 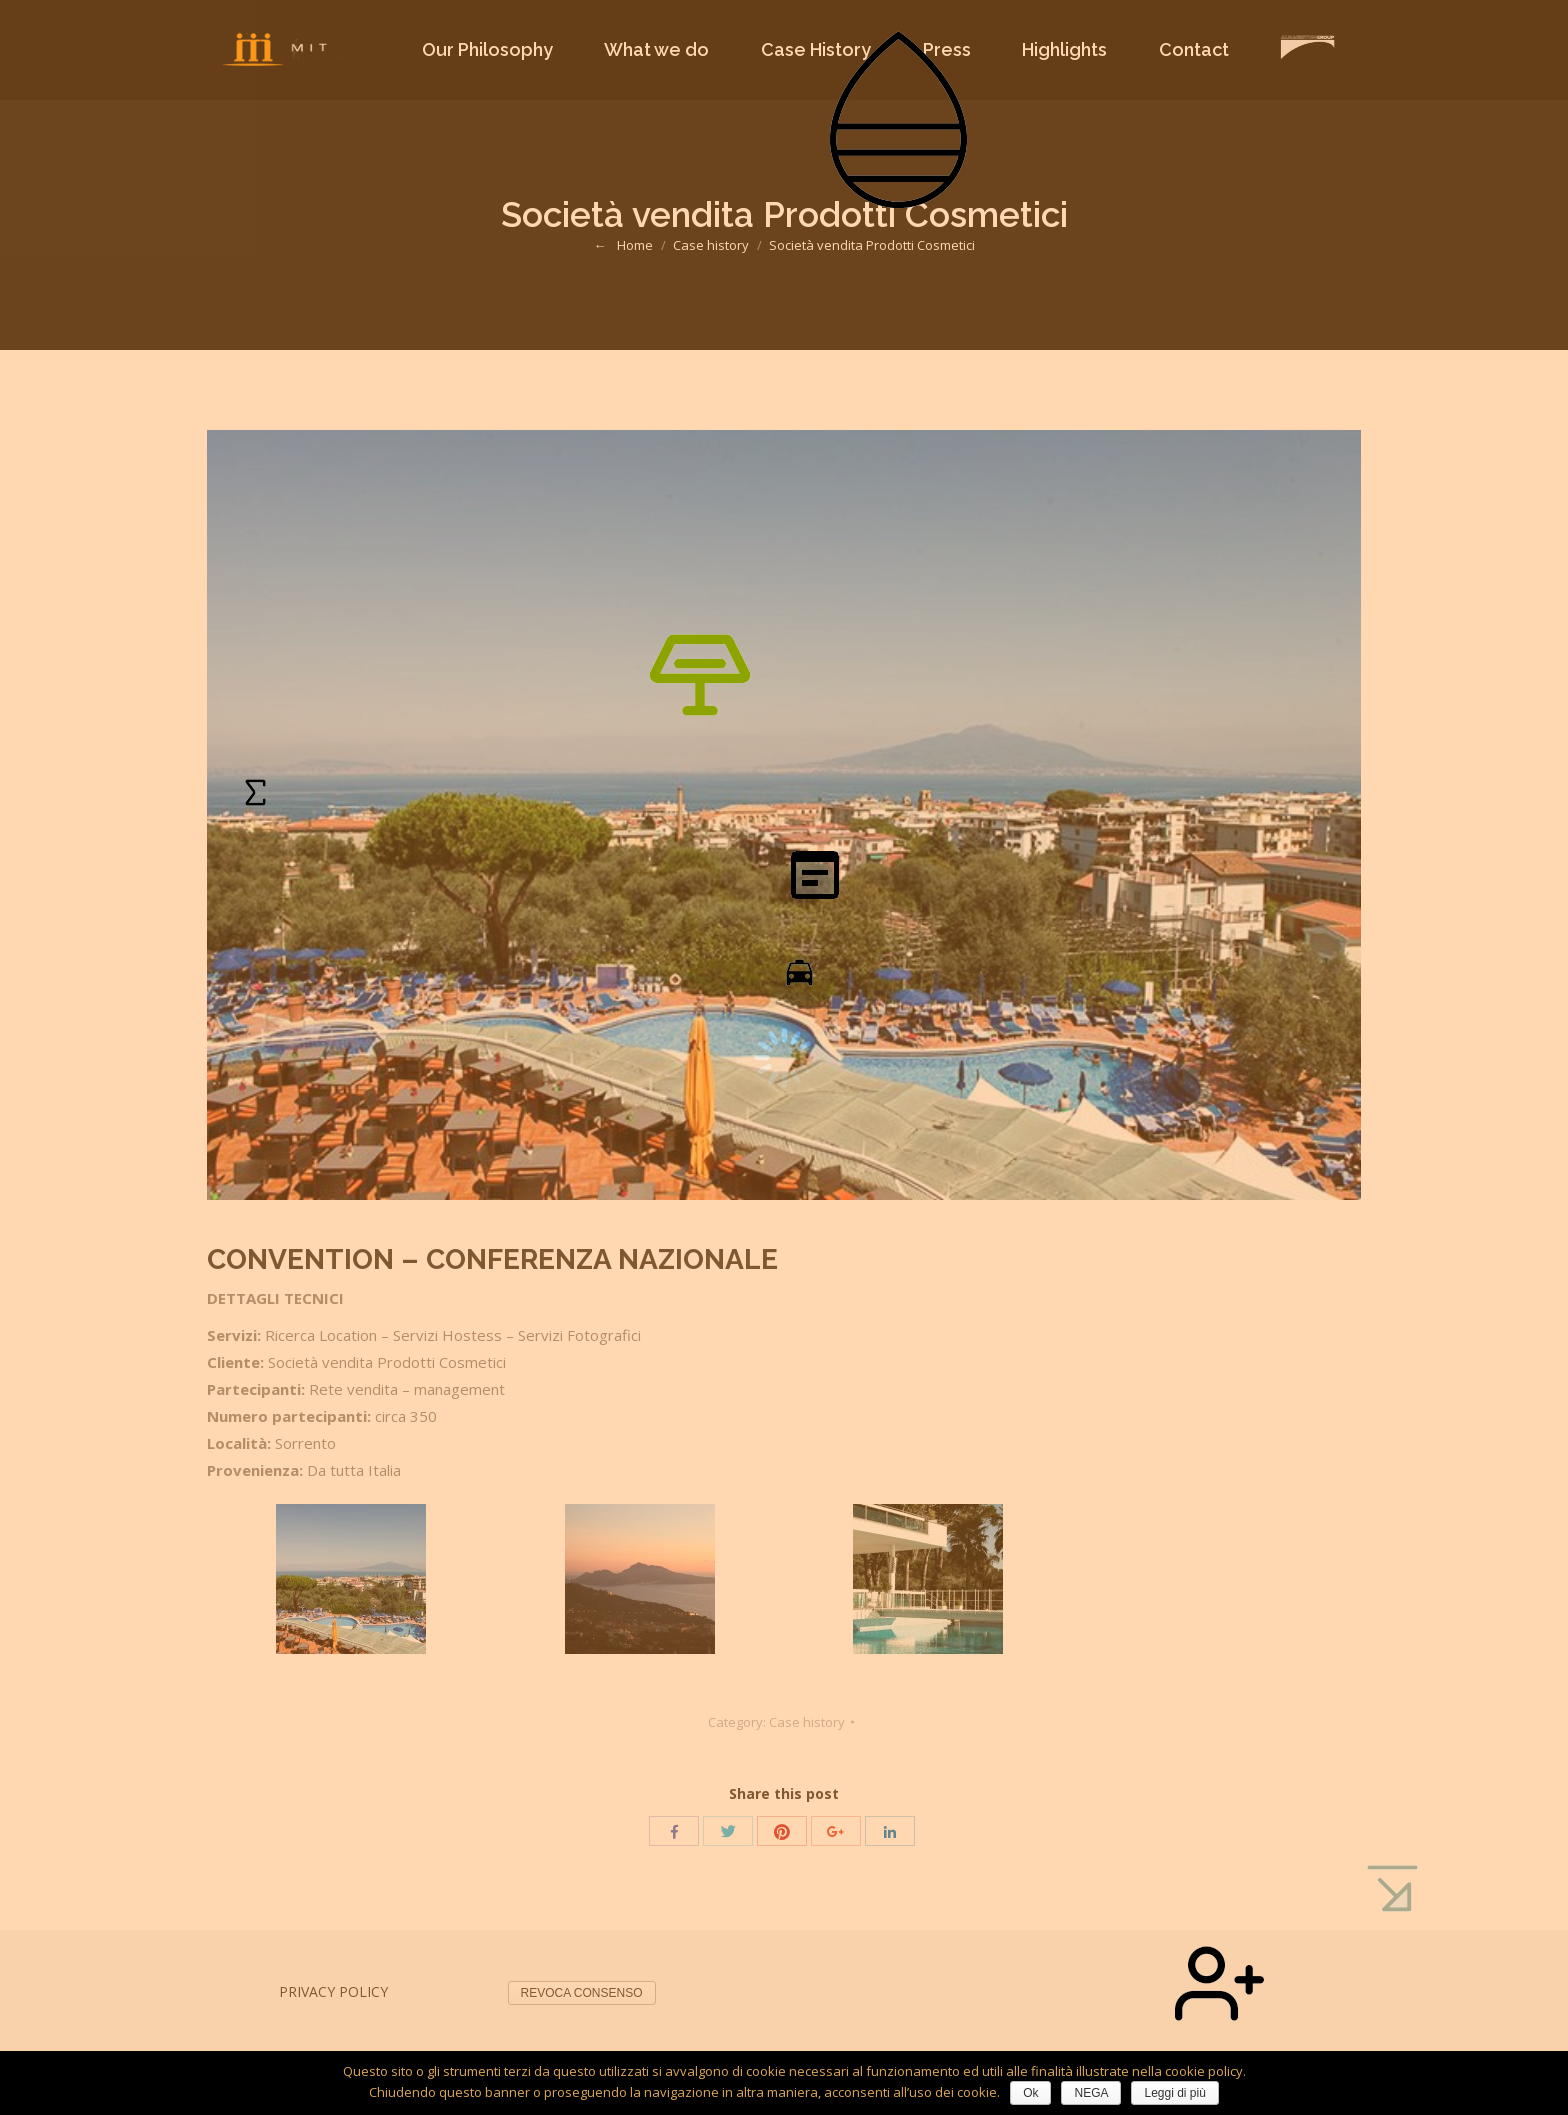 What do you see at coordinates (255, 792) in the screenshot?
I see `calculate sum or total` at bounding box center [255, 792].